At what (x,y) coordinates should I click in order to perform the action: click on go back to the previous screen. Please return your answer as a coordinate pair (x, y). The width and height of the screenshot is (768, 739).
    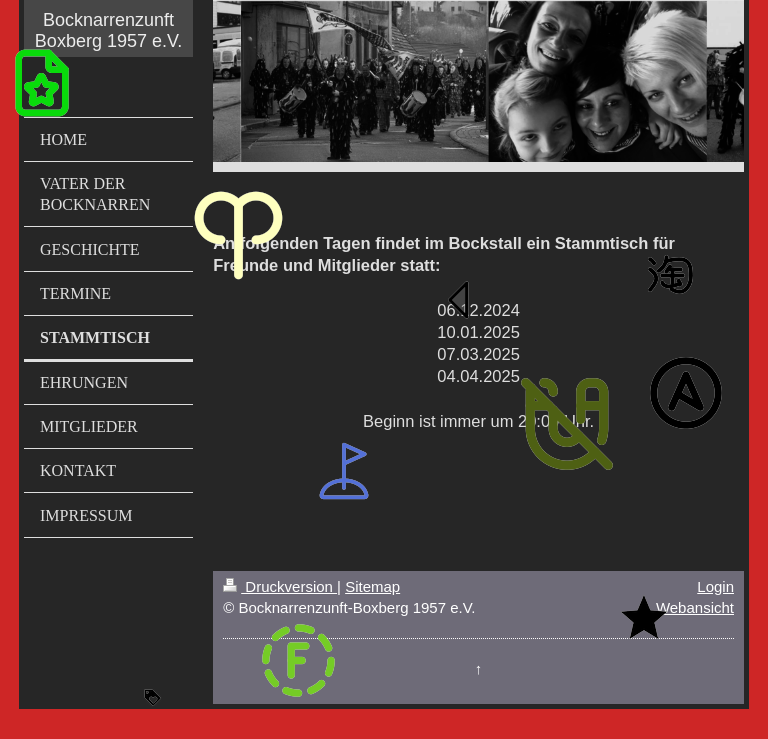
    Looking at the image, I should click on (460, 300).